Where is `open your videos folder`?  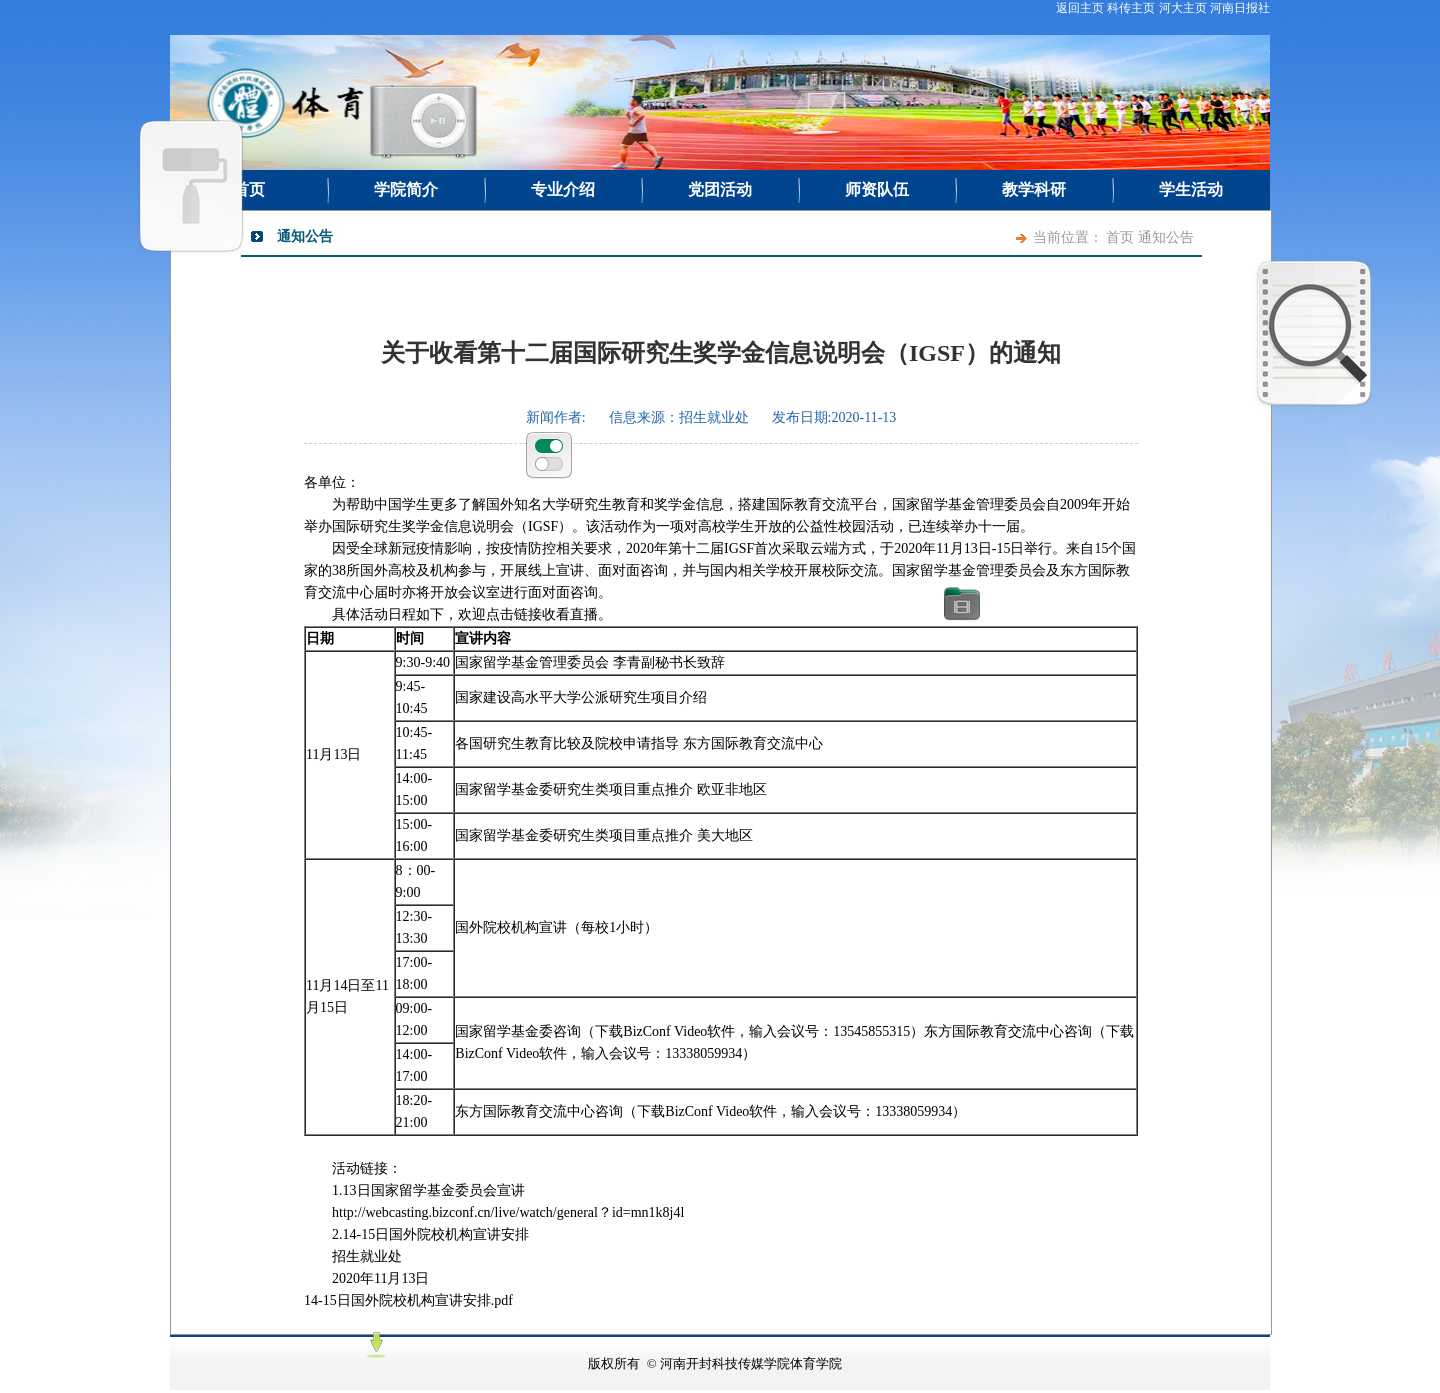 open your videos folder is located at coordinates (962, 603).